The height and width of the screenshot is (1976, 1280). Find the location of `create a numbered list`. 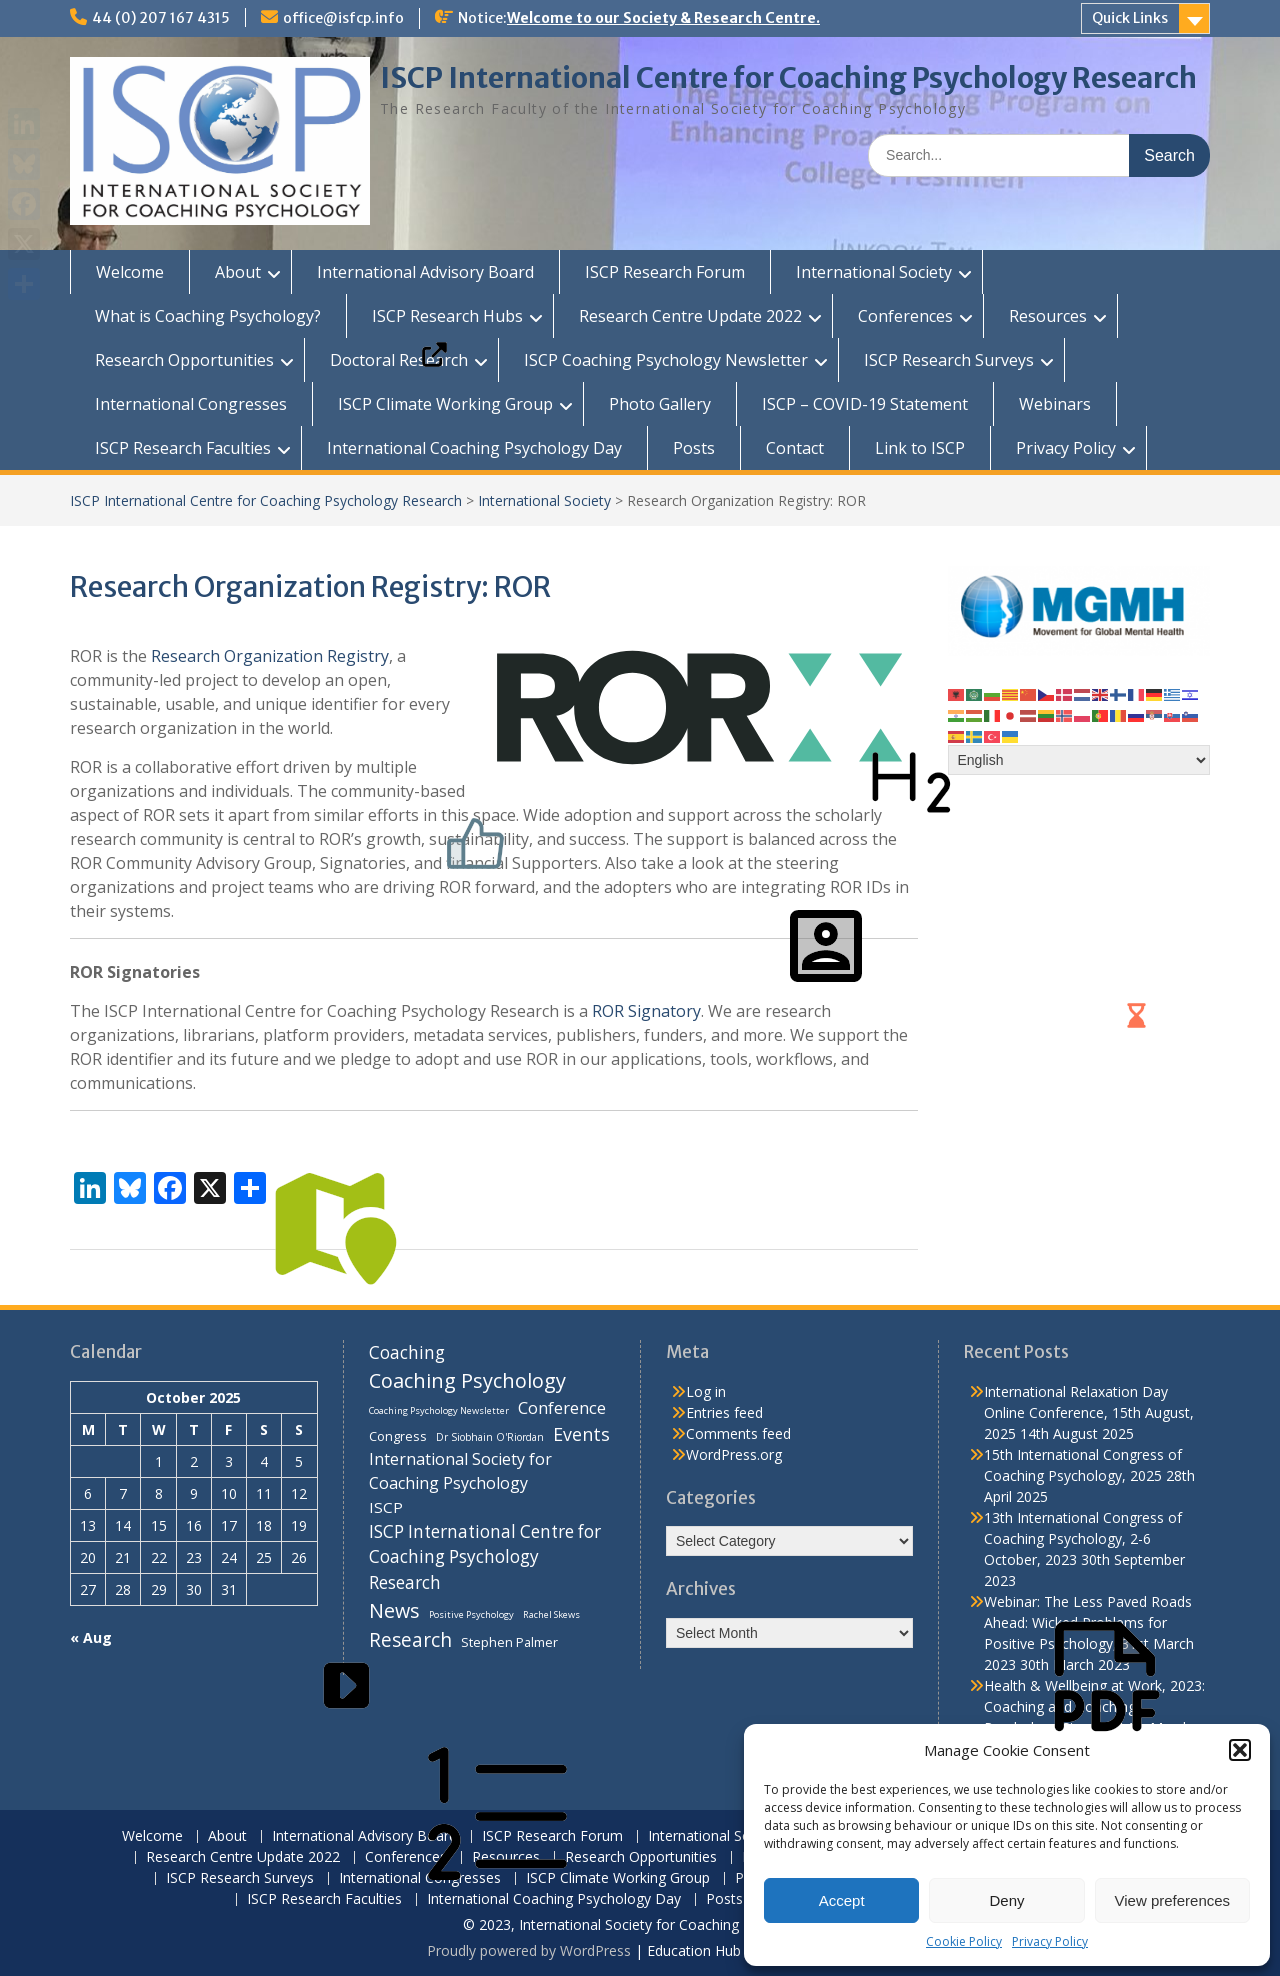

create a numbered list is located at coordinates (497, 1816).